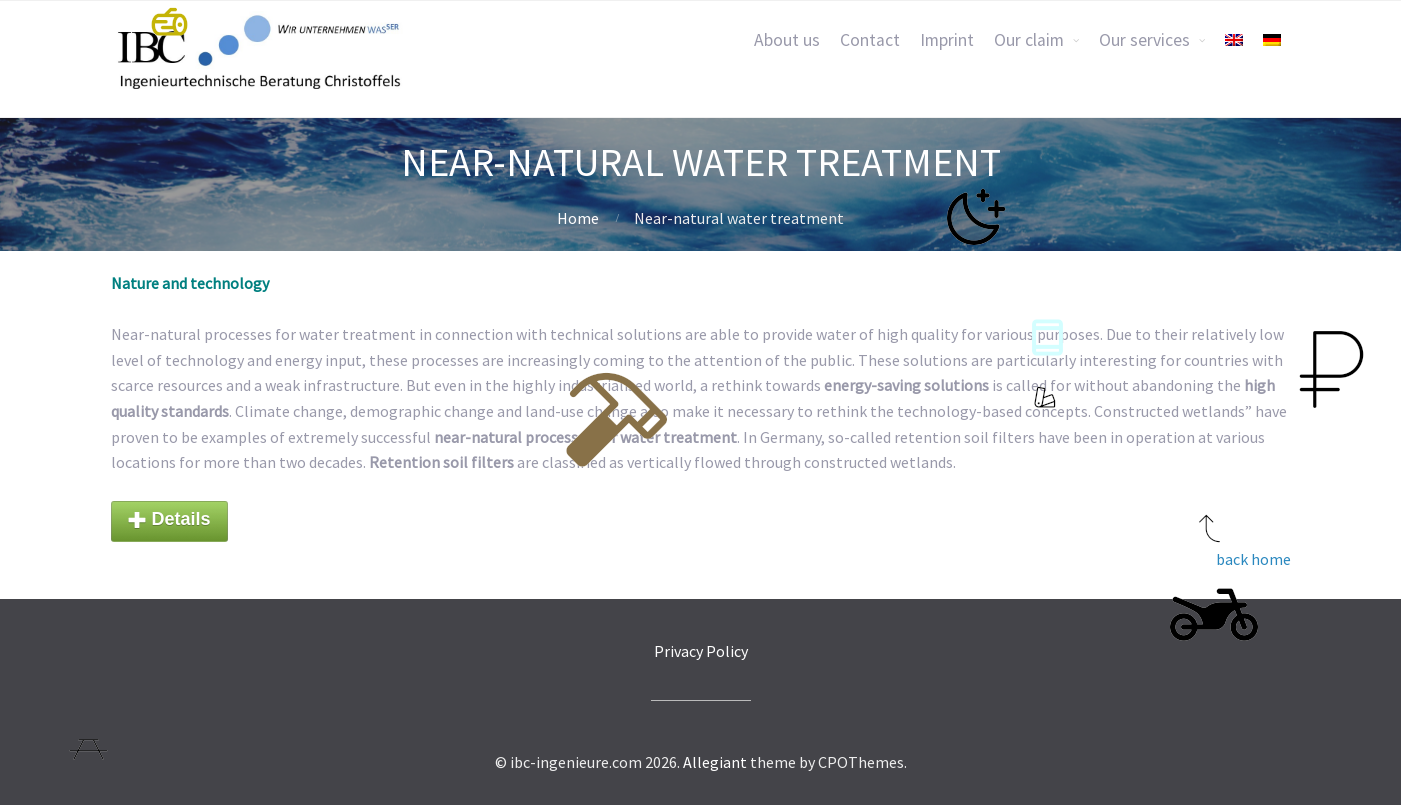 The width and height of the screenshot is (1401, 805). I want to click on toggle dark mode or night theme, so click(974, 218).